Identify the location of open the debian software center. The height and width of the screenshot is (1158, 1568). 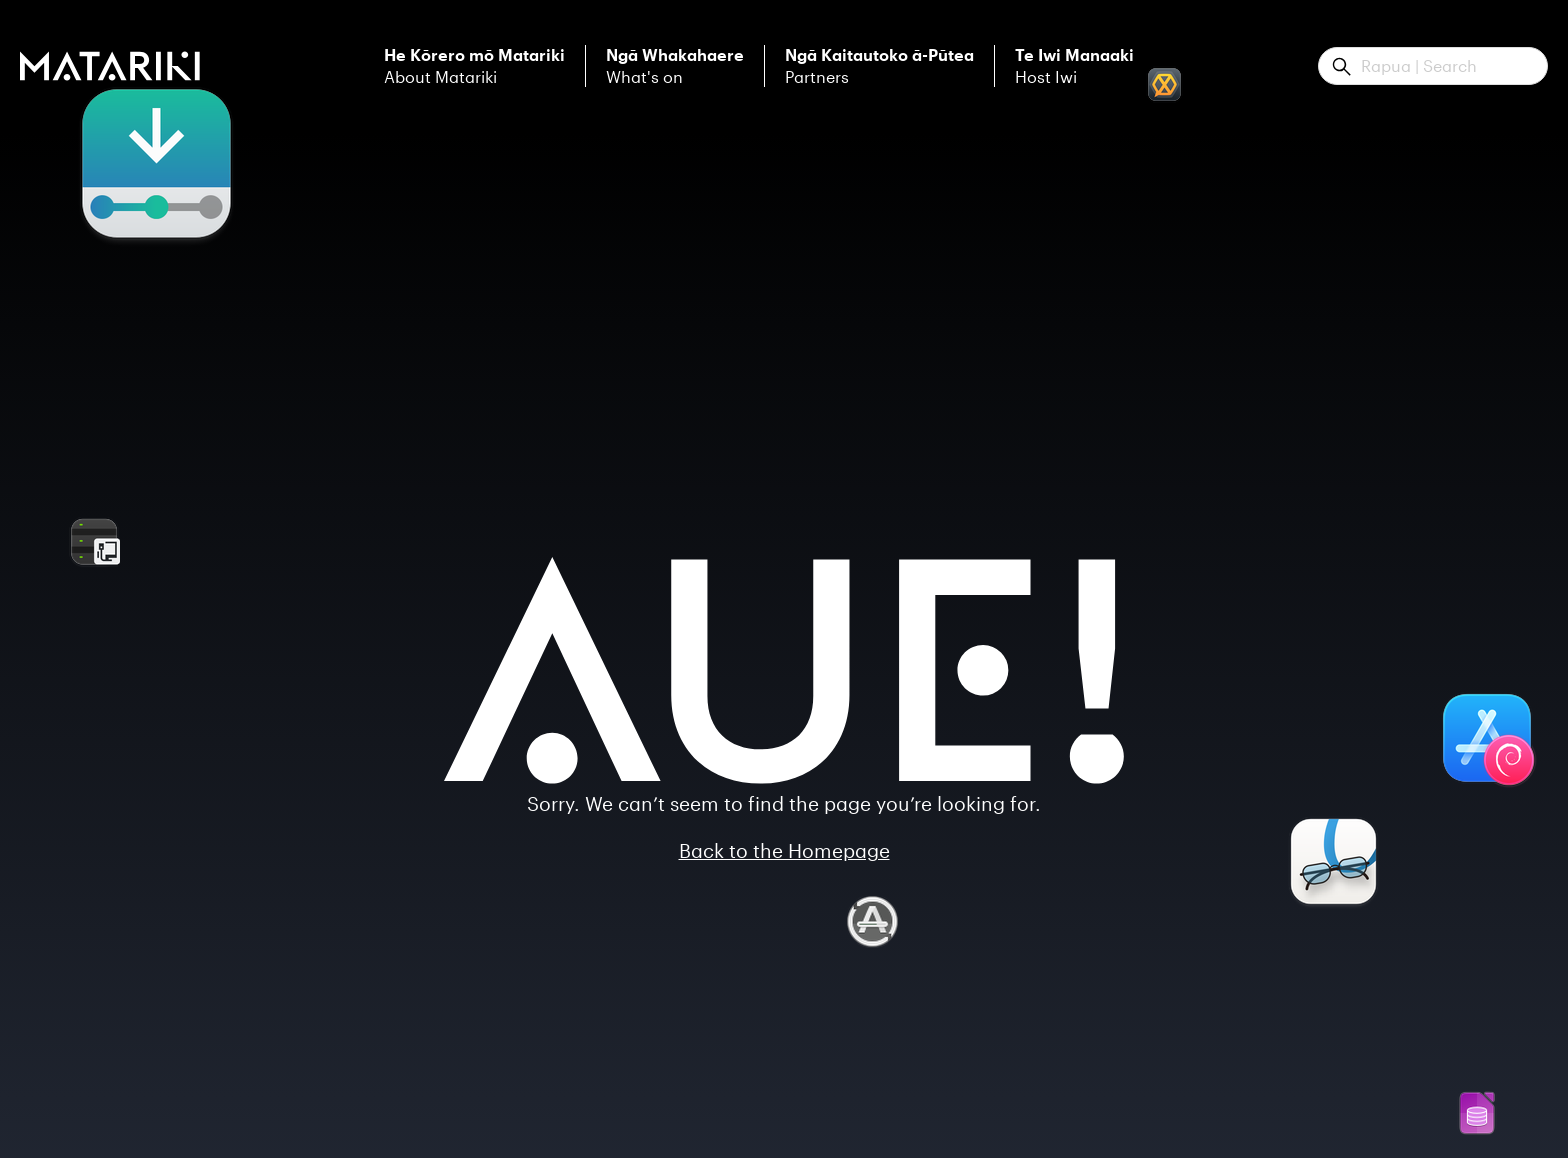
(1487, 738).